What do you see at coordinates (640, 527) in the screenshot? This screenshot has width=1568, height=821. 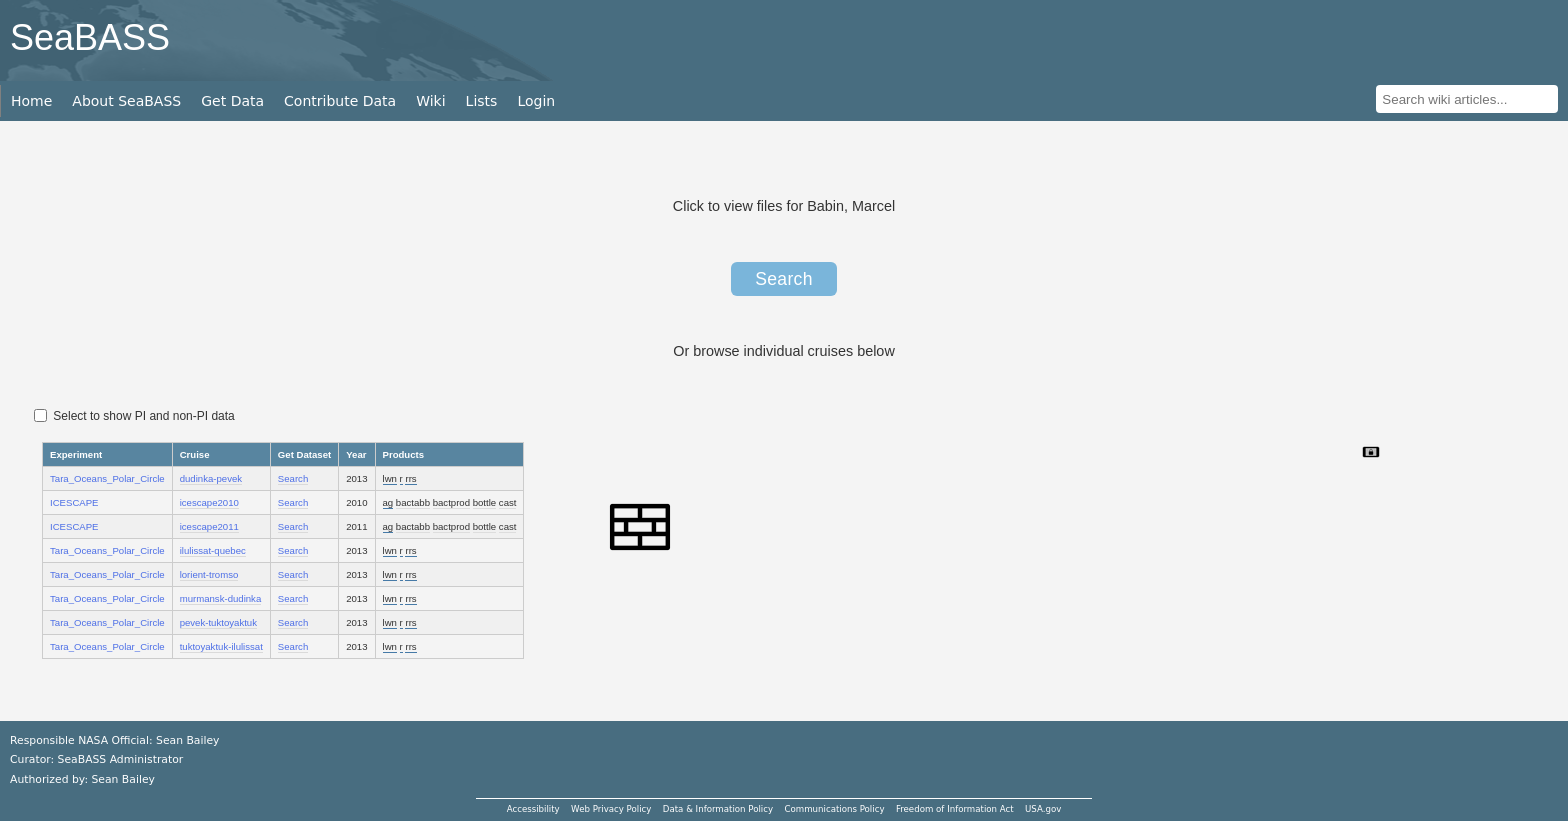 I see `access firewall or security settings` at bounding box center [640, 527].